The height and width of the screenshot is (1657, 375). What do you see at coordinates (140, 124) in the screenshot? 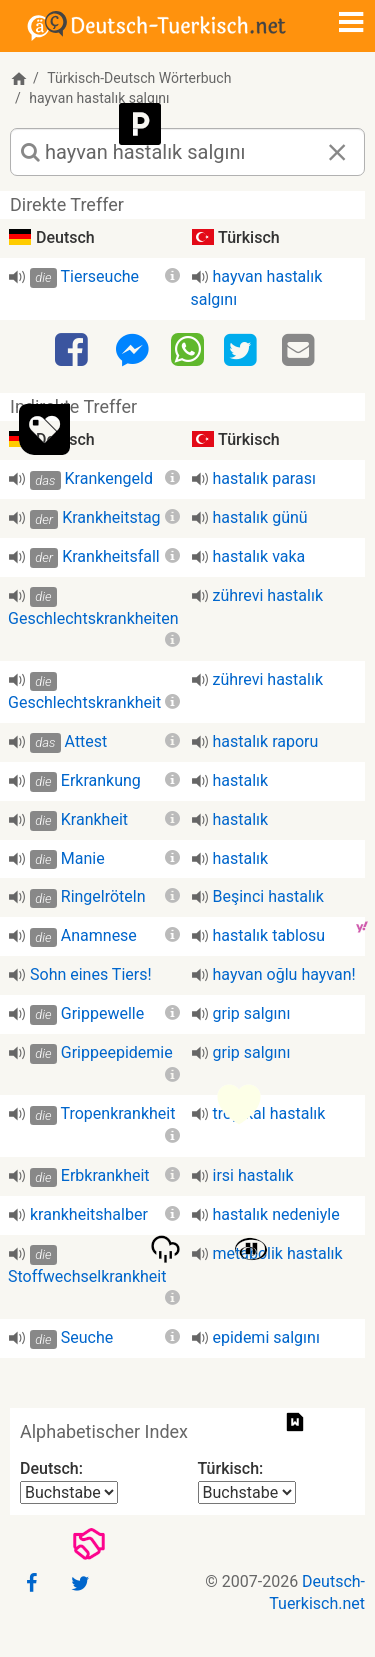
I see `indicates a parking location or facility` at bounding box center [140, 124].